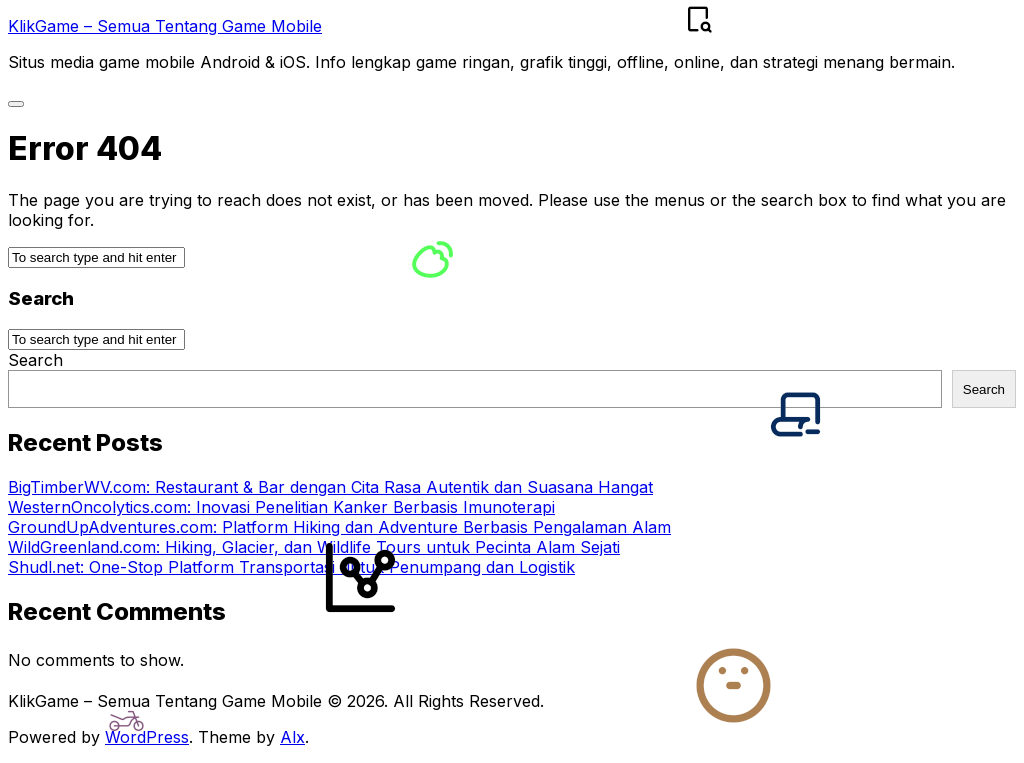 This screenshot has width=1024, height=763. Describe the element at coordinates (432, 259) in the screenshot. I see `open weibo app` at that location.